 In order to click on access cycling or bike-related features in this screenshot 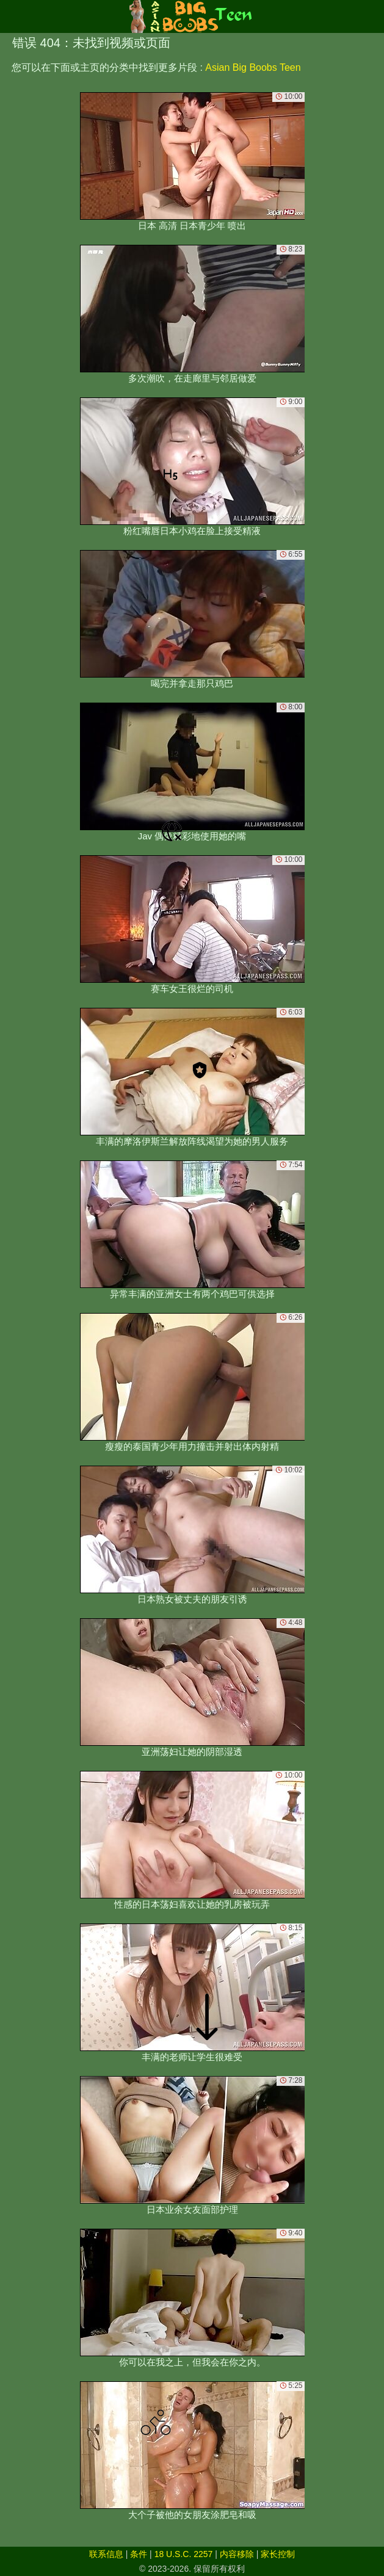, I will do `click(156, 2423)`.